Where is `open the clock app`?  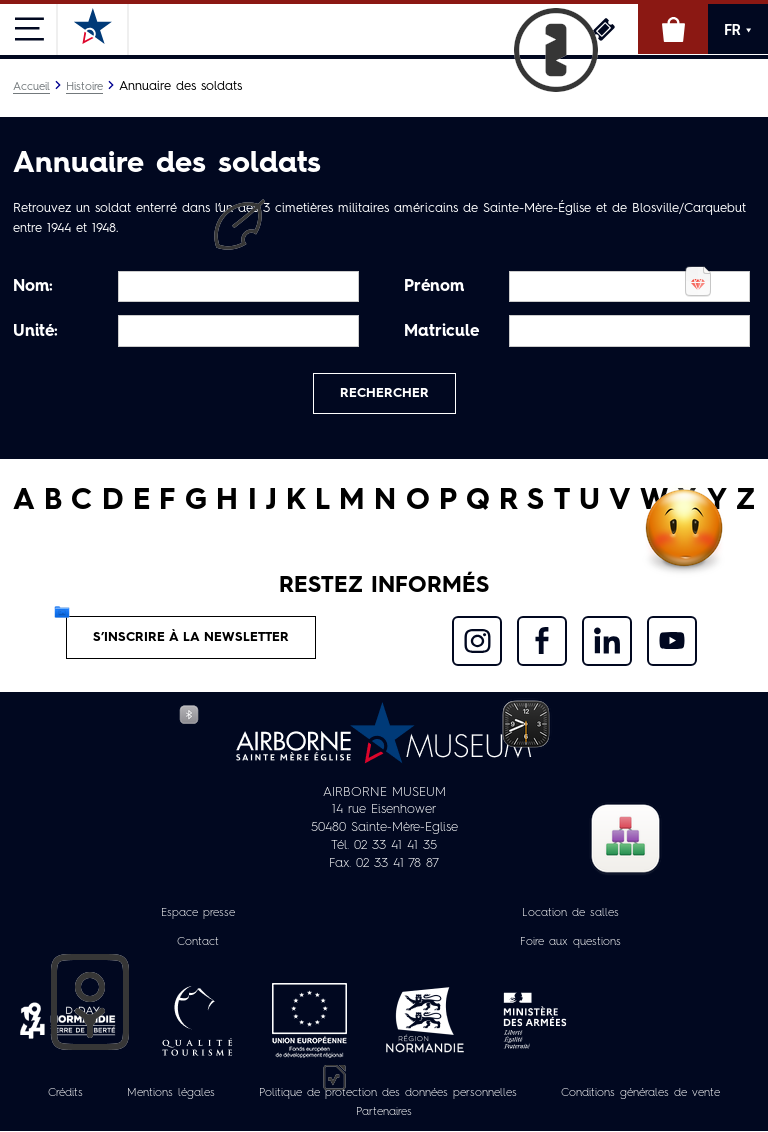 open the clock app is located at coordinates (526, 724).